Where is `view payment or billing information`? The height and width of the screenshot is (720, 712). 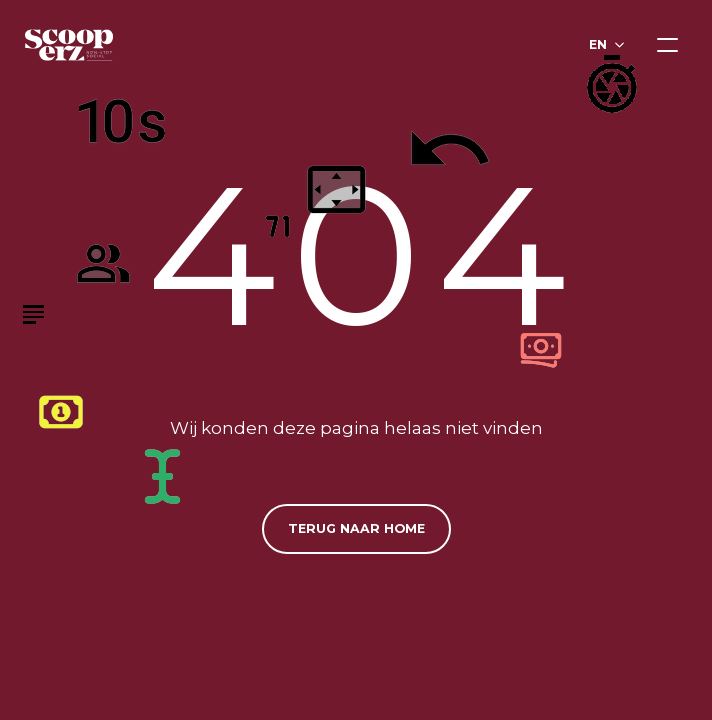 view payment or billing information is located at coordinates (61, 412).